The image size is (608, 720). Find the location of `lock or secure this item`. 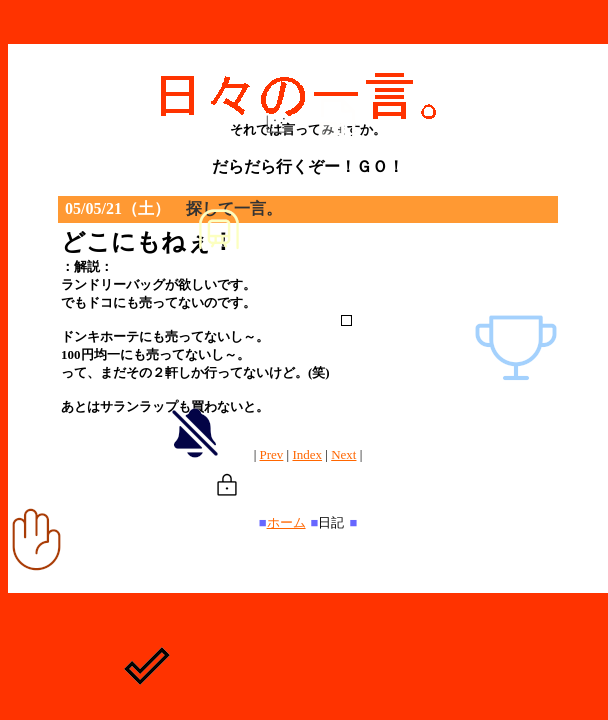

lock or secure this item is located at coordinates (227, 486).